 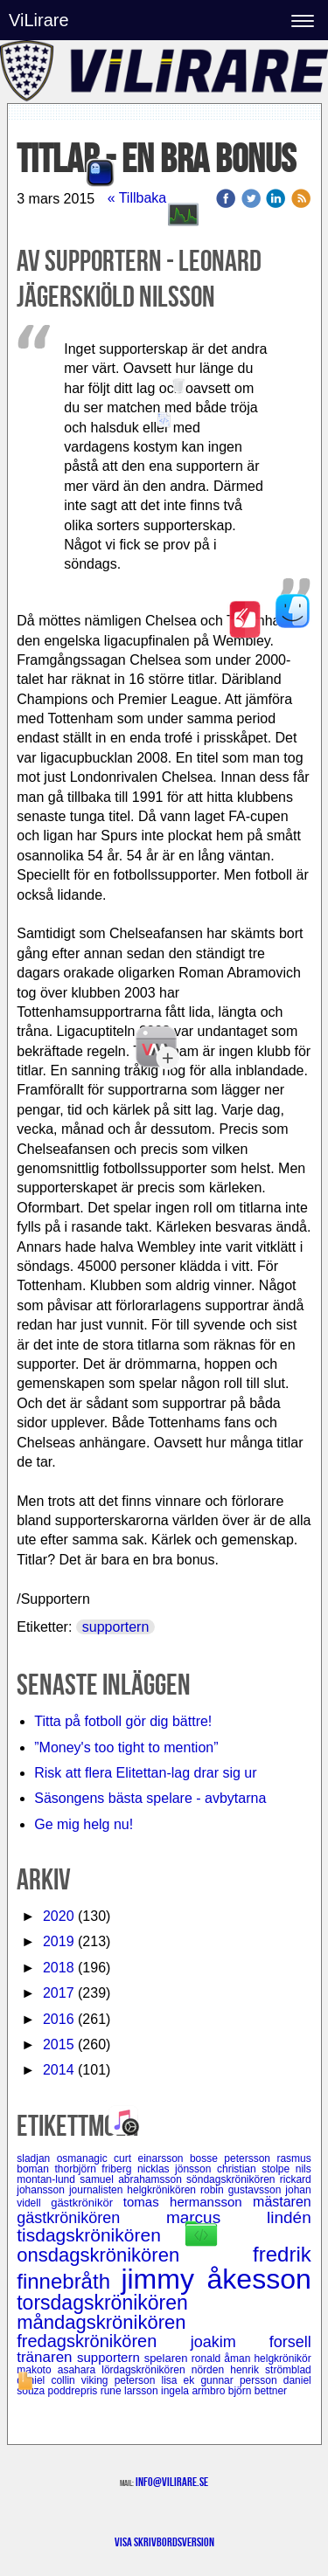 What do you see at coordinates (157, 1047) in the screenshot?
I see `create a new virtual machine` at bounding box center [157, 1047].